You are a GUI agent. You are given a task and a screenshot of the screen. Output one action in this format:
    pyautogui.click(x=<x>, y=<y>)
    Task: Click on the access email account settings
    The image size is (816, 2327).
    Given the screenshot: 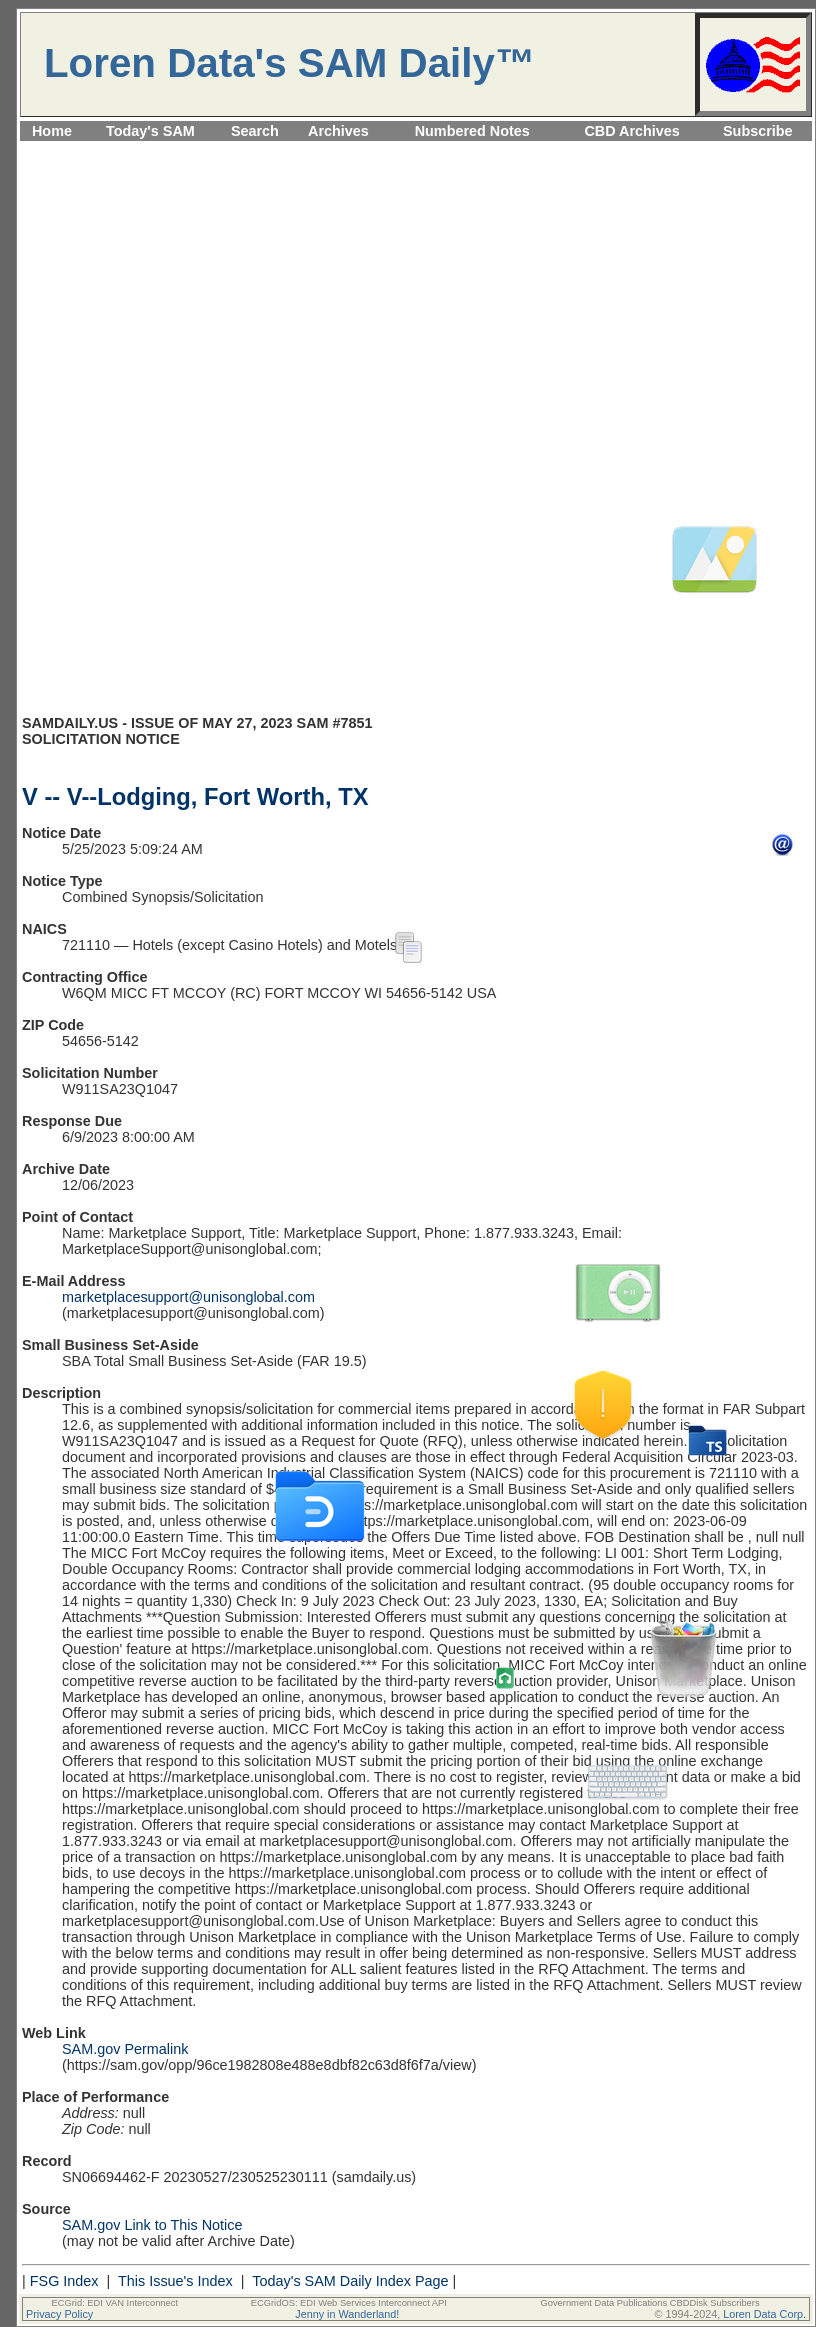 What is the action you would take?
    pyautogui.click(x=782, y=844)
    